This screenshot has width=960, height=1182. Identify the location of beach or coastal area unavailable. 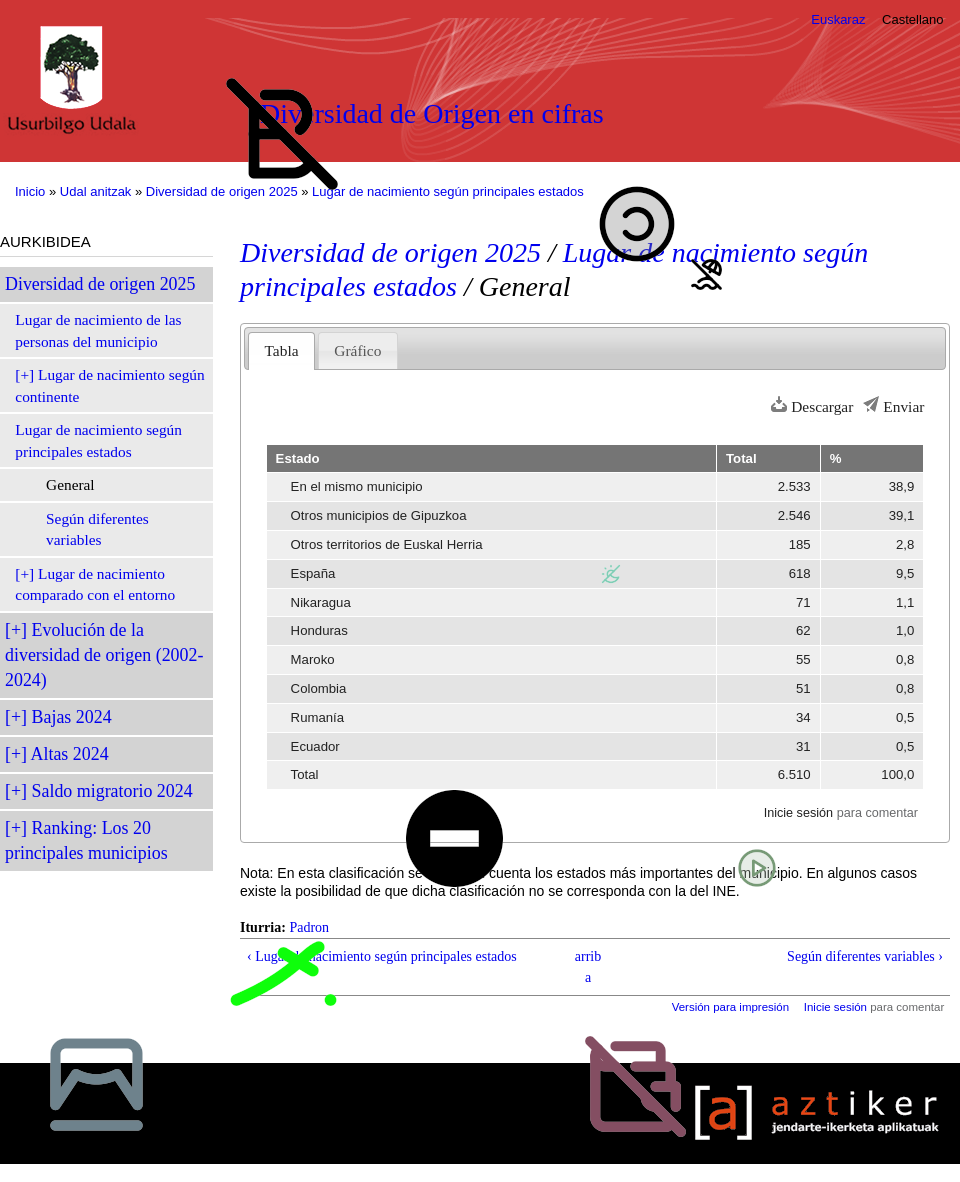
(706, 274).